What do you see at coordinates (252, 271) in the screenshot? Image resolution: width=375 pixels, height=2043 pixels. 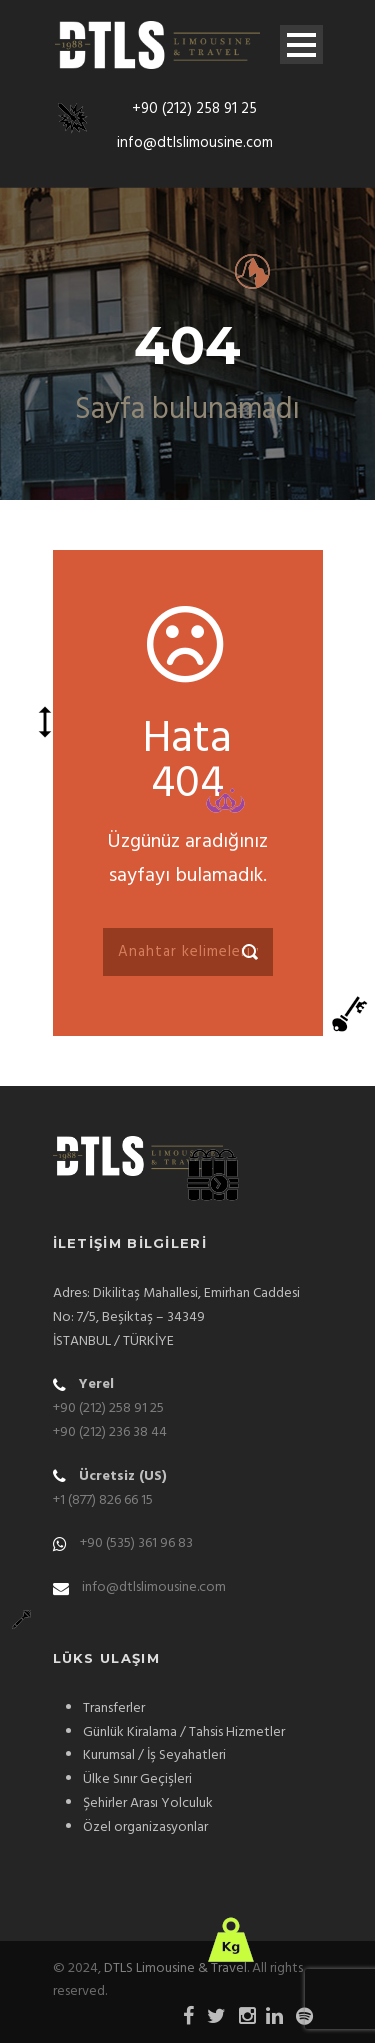 I see `view mountain or peak location` at bounding box center [252, 271].